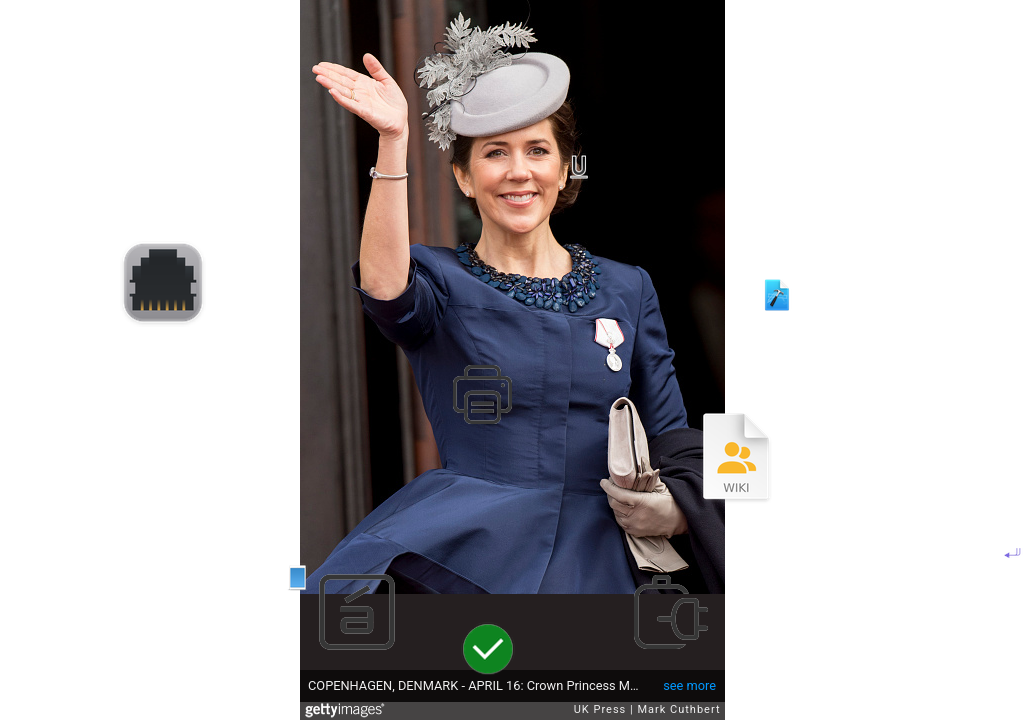  I want to click on access power and battery settings, so click(671, 612).